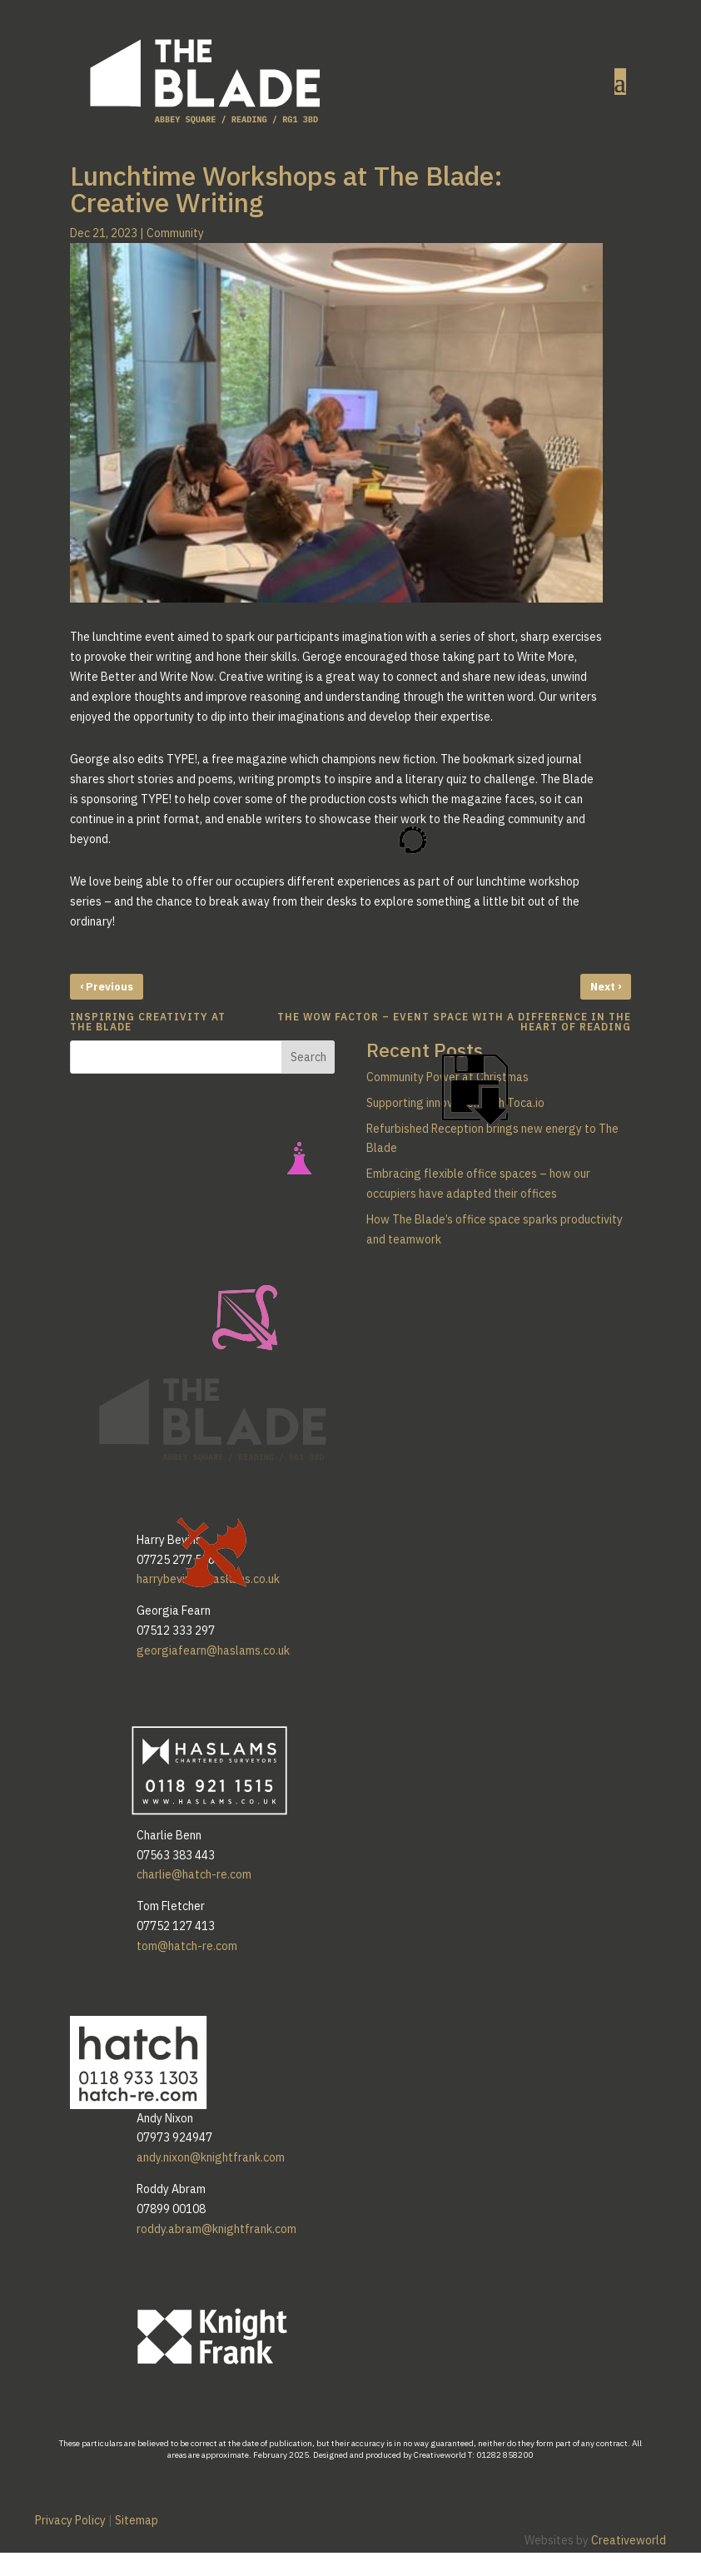 Image resolution: width=701 pixels, height=2576 pixels. What do you see at coordinates (475, 1087) in the screenshot?
I see `load a saved game or file` at bounding box center [475, 1087].